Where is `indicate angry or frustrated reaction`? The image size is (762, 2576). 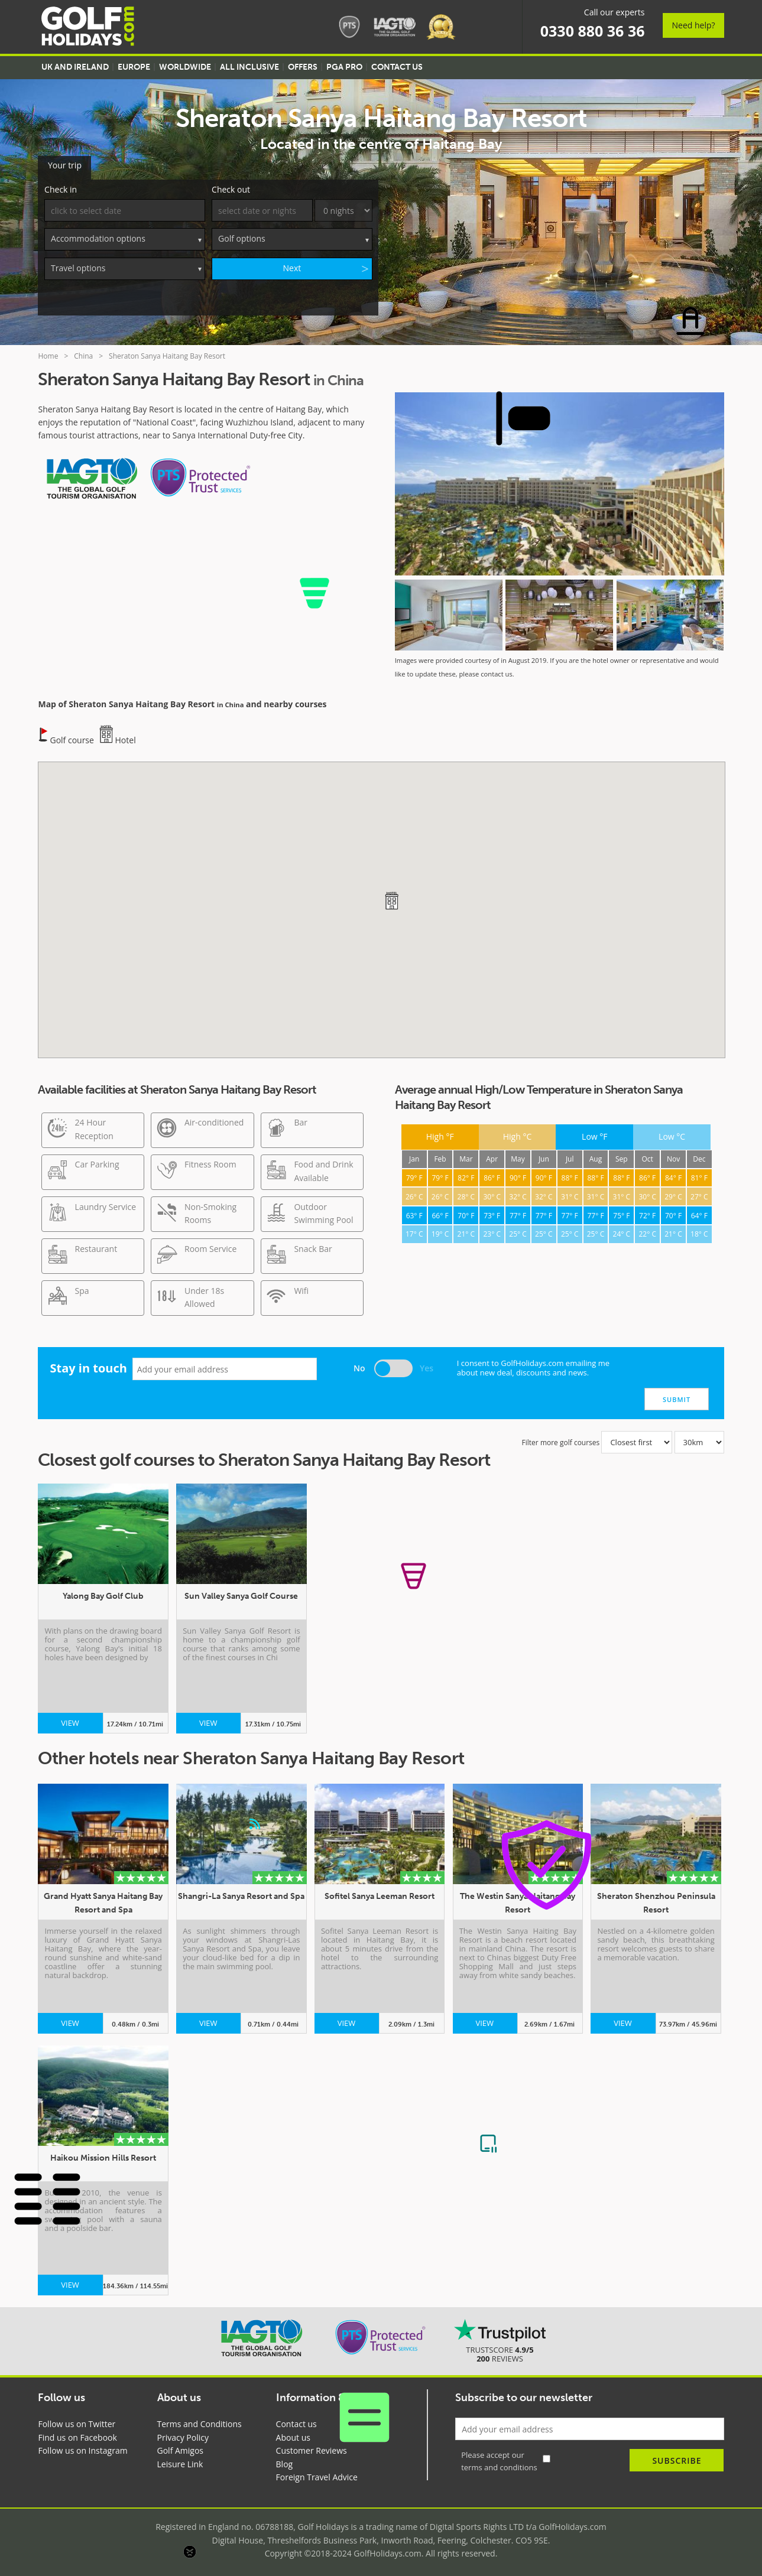
indicate angry or frustrated reaction is located at coordinates (190, 2552).